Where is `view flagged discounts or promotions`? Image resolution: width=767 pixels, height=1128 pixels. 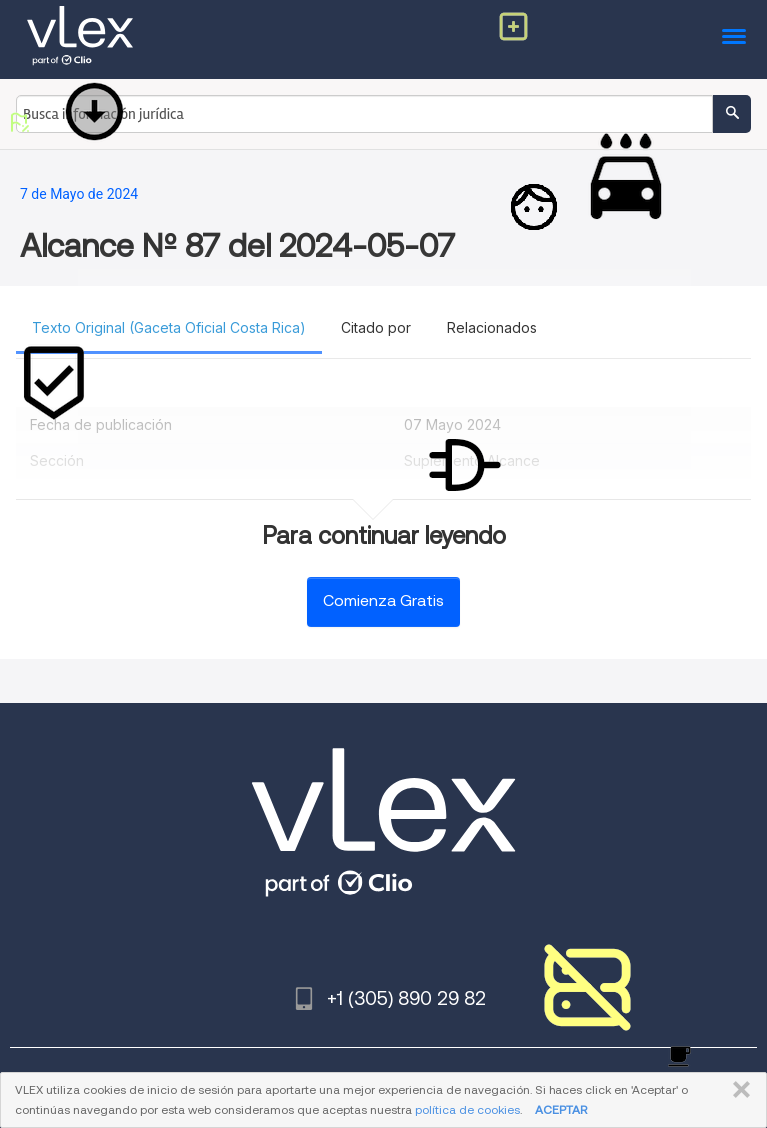 view flagged discounts or promotions is located at coordinates (19, 122).